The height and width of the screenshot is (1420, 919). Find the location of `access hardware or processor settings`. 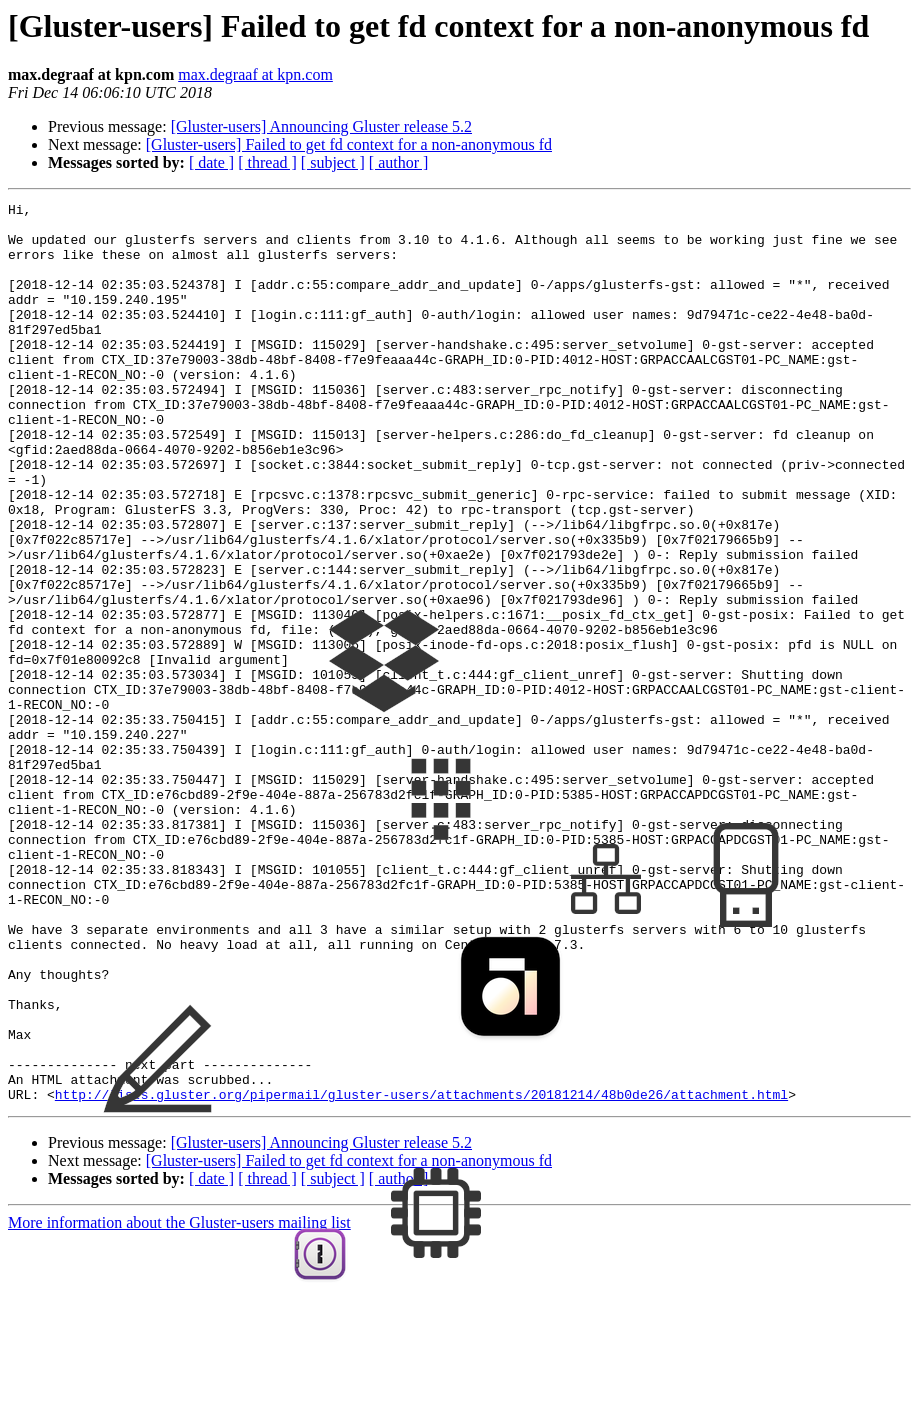

access hardware or processor settings is located at coordinates (436, 1213).